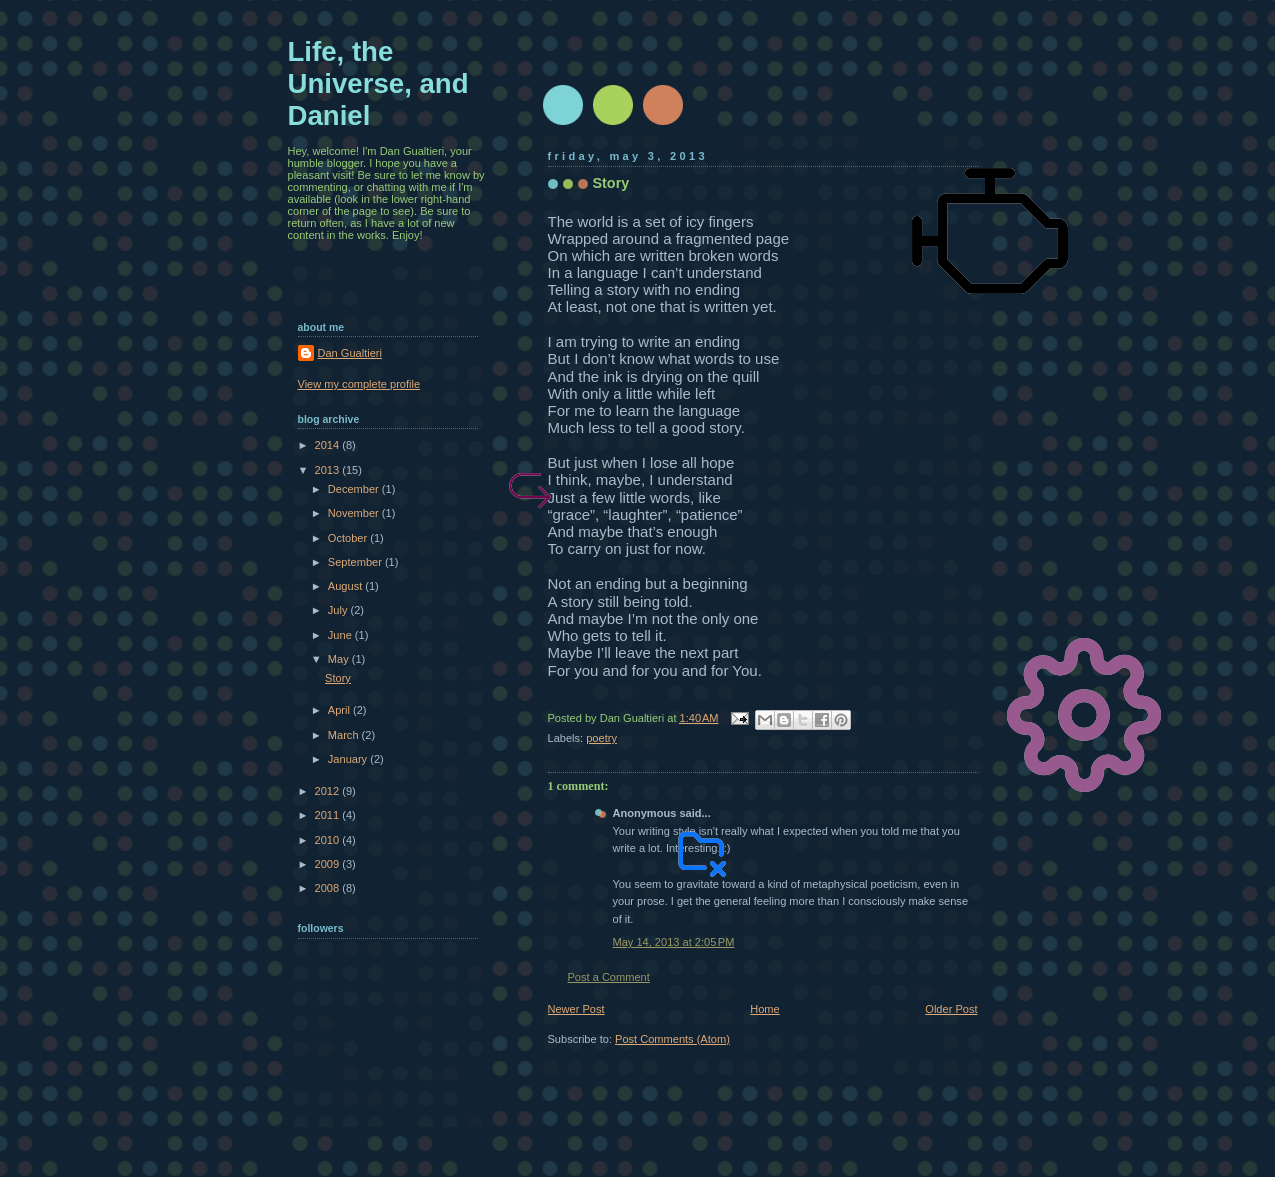  I want to click on redo or repeat last action, so click(530, 489).